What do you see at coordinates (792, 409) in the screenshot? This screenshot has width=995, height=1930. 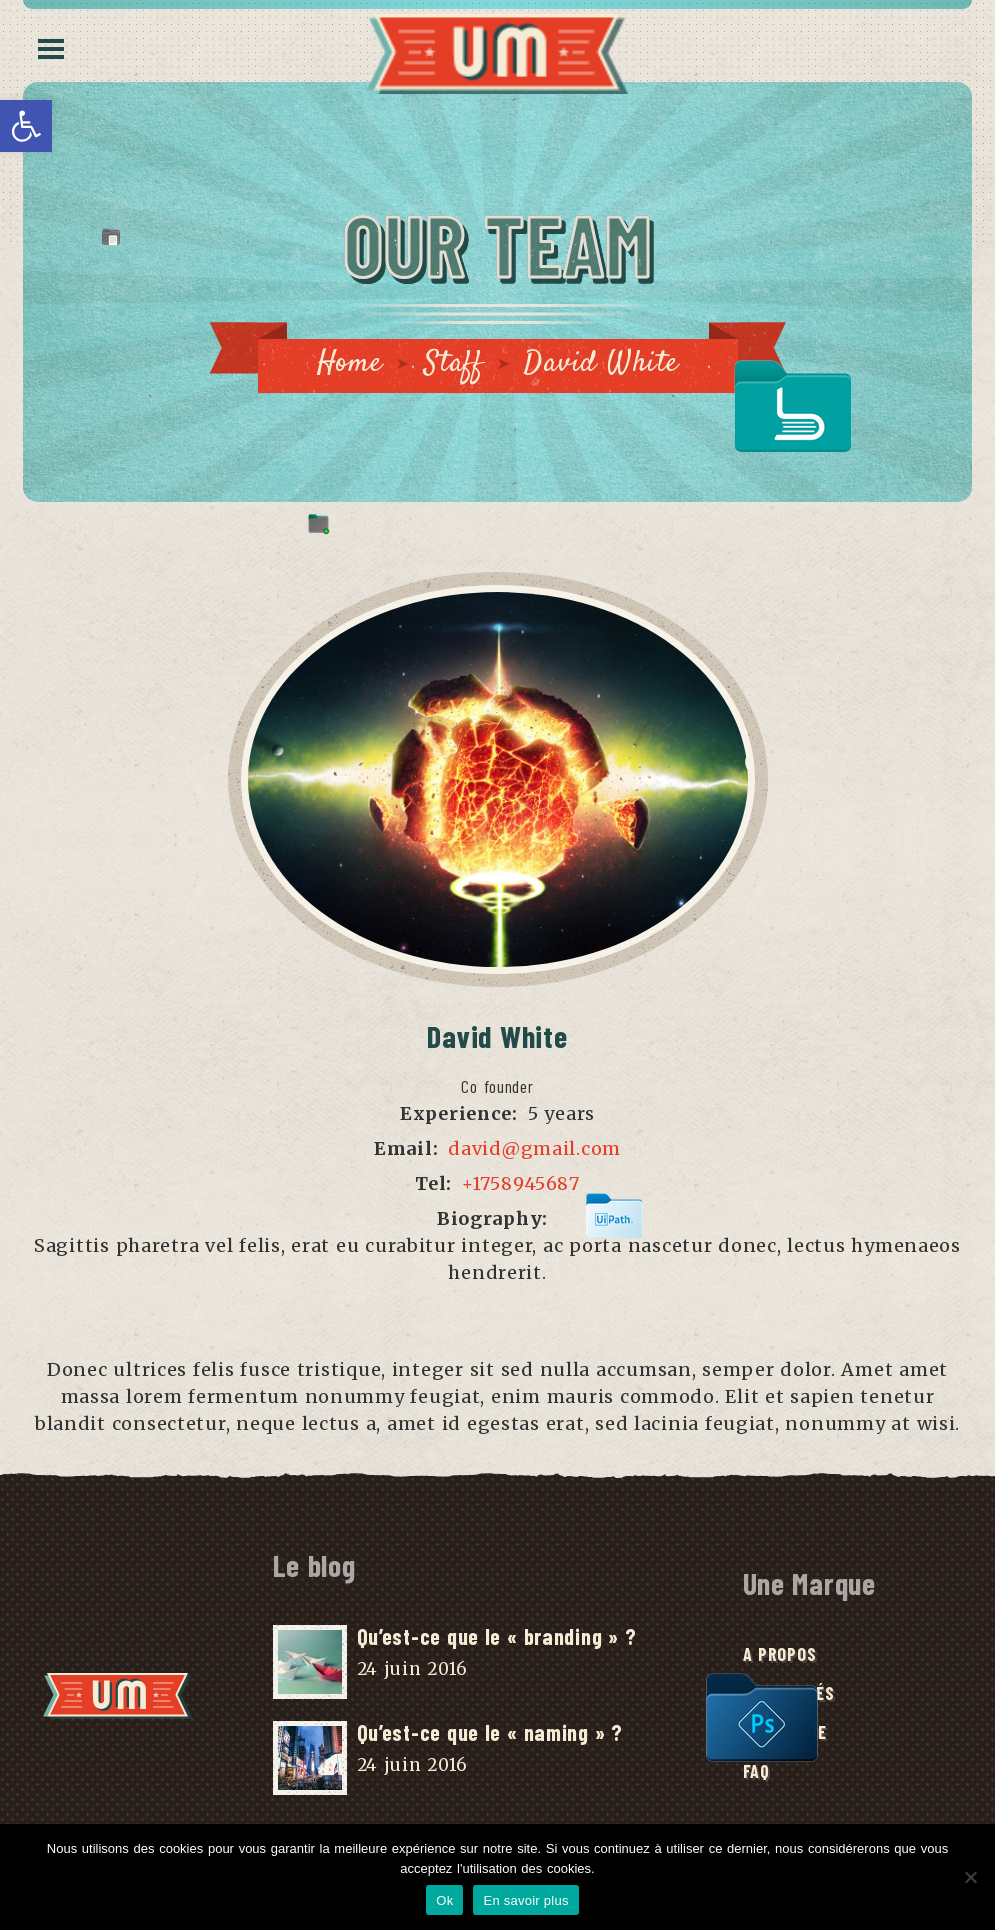 I see `open taaghche app files folder` at bounding box center [792, 409].